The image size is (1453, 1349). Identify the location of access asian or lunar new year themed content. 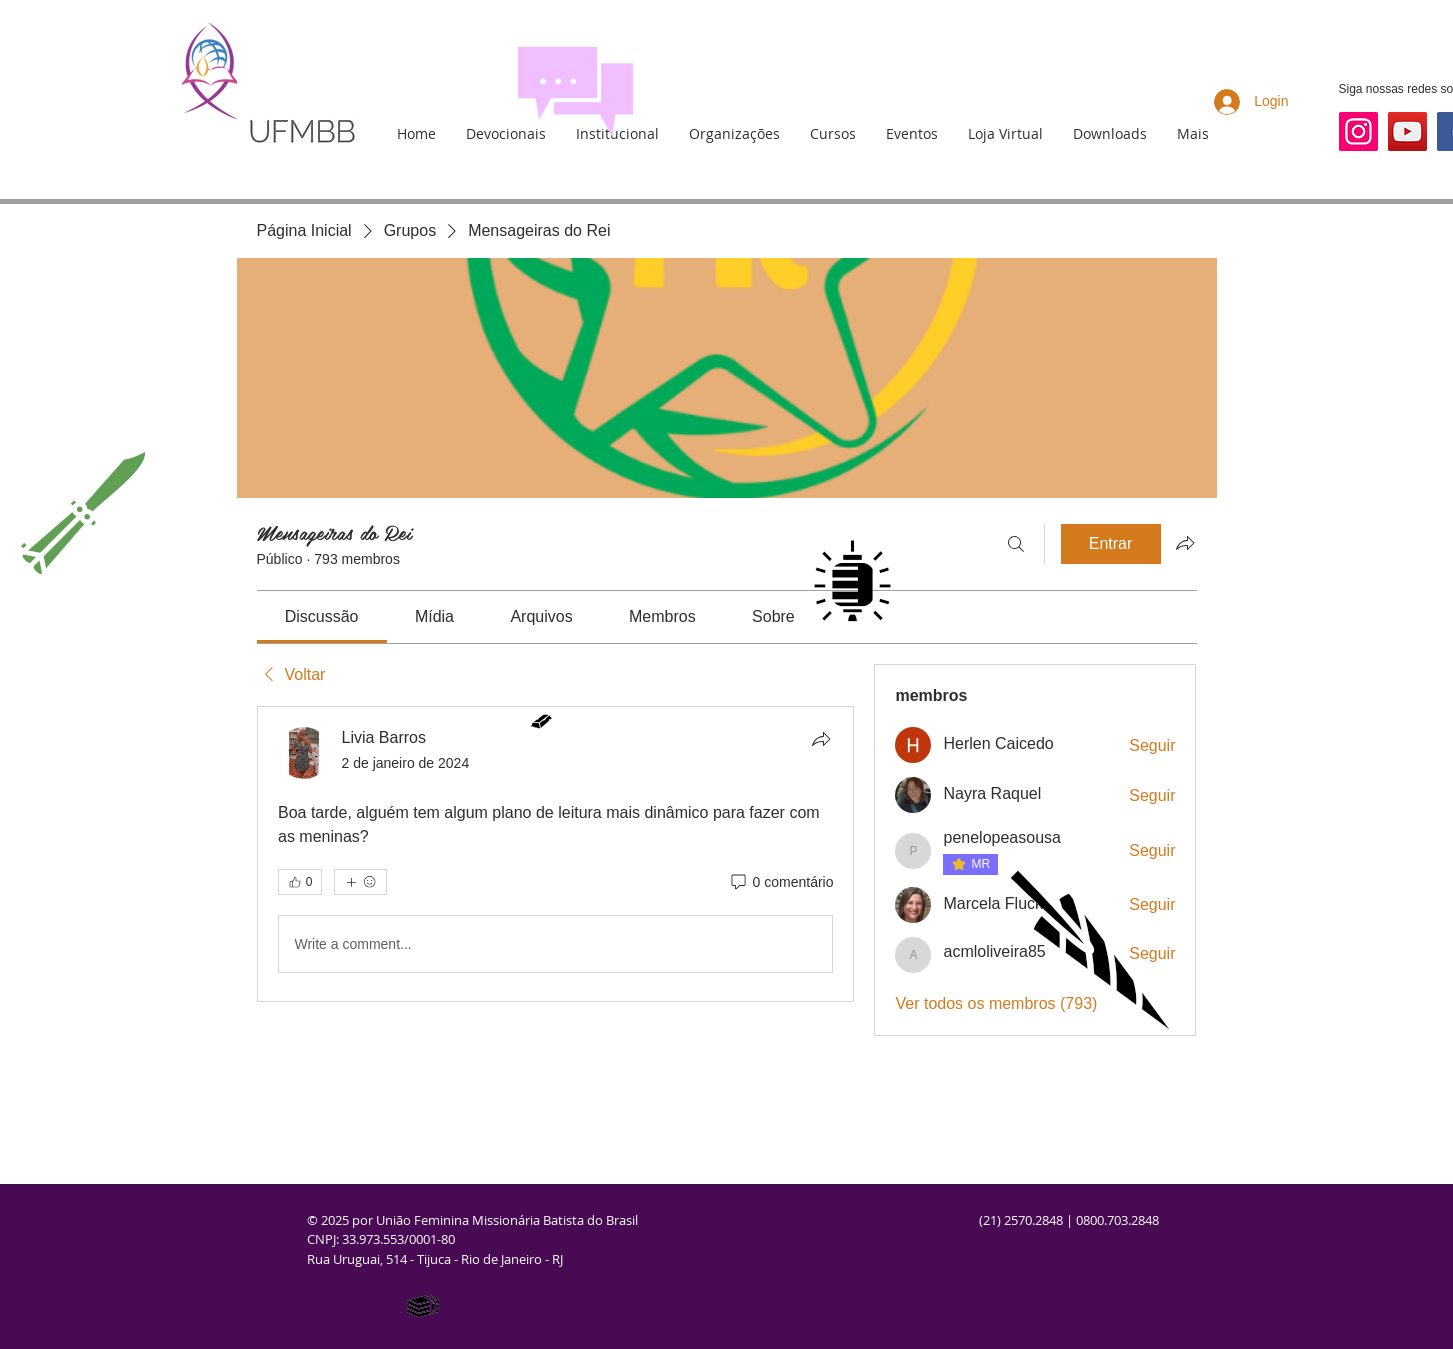
(852, 580).